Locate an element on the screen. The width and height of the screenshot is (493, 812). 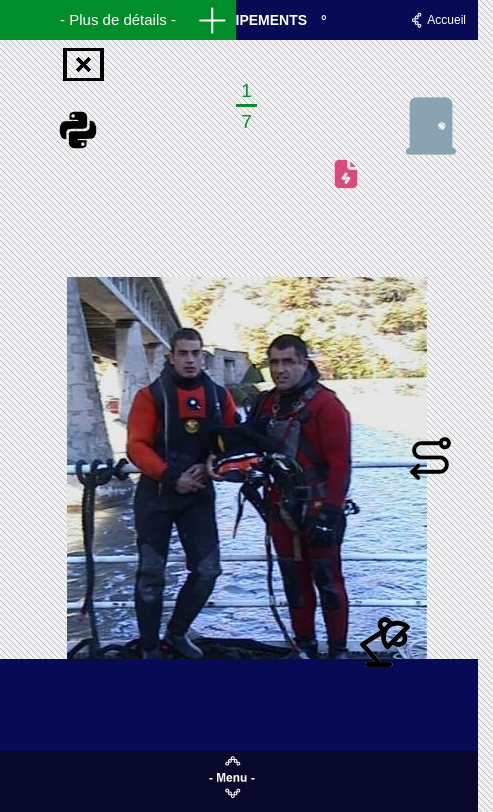
toggle desk lamp or reading light is located at coordinates (385, 642).